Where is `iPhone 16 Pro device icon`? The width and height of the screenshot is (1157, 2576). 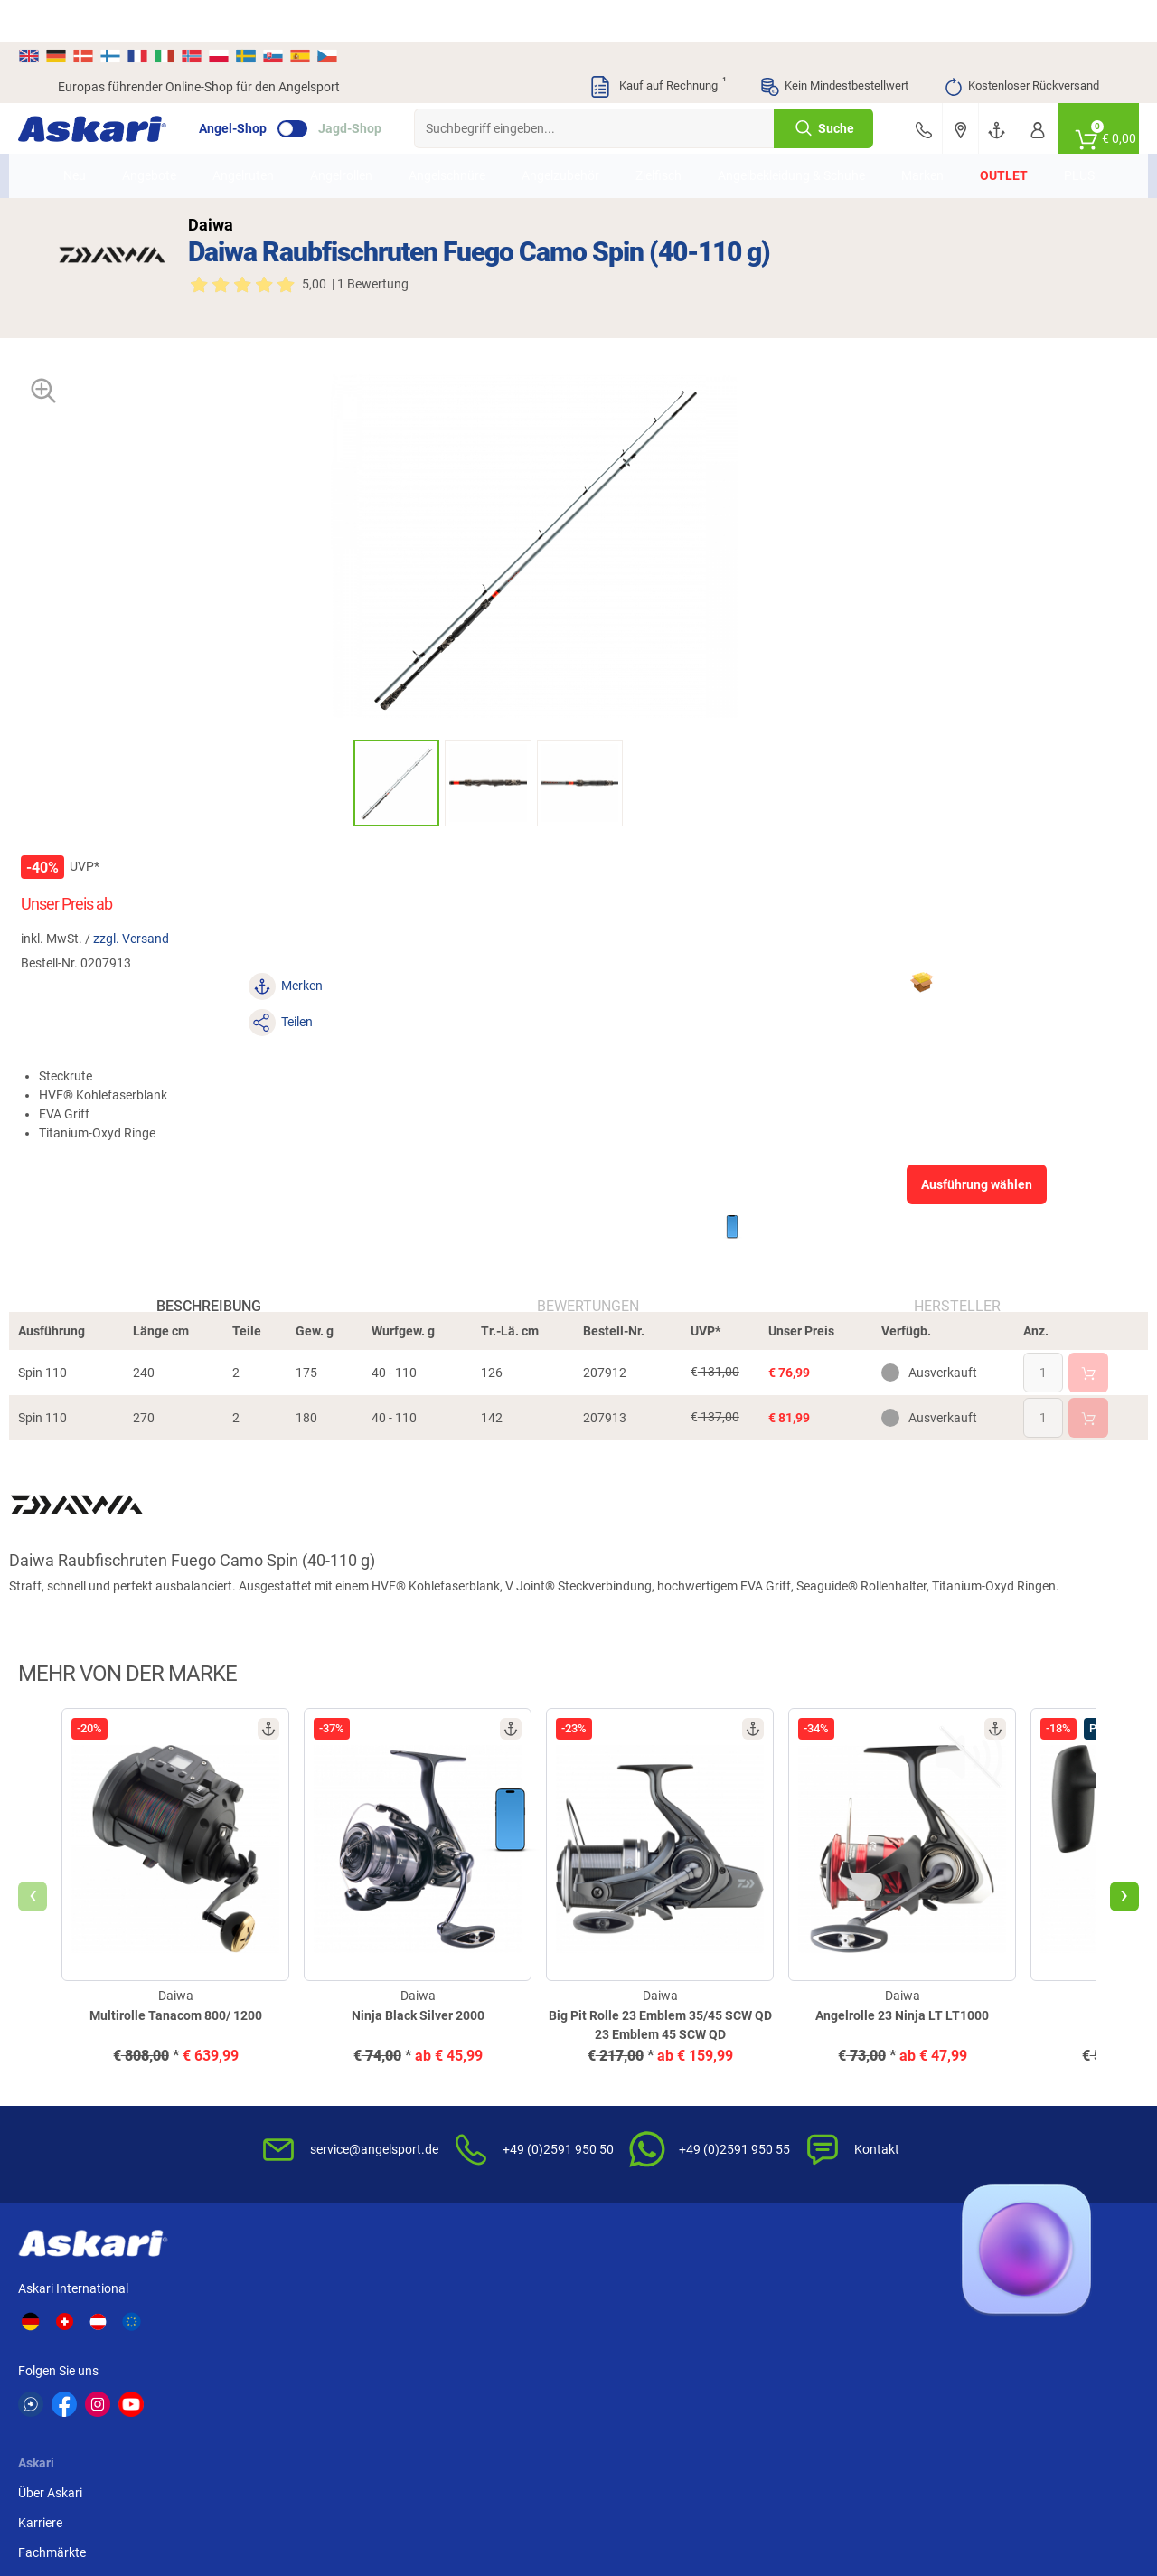 iPhone 16 Pro device icon is located at coordinates (510, 1820).